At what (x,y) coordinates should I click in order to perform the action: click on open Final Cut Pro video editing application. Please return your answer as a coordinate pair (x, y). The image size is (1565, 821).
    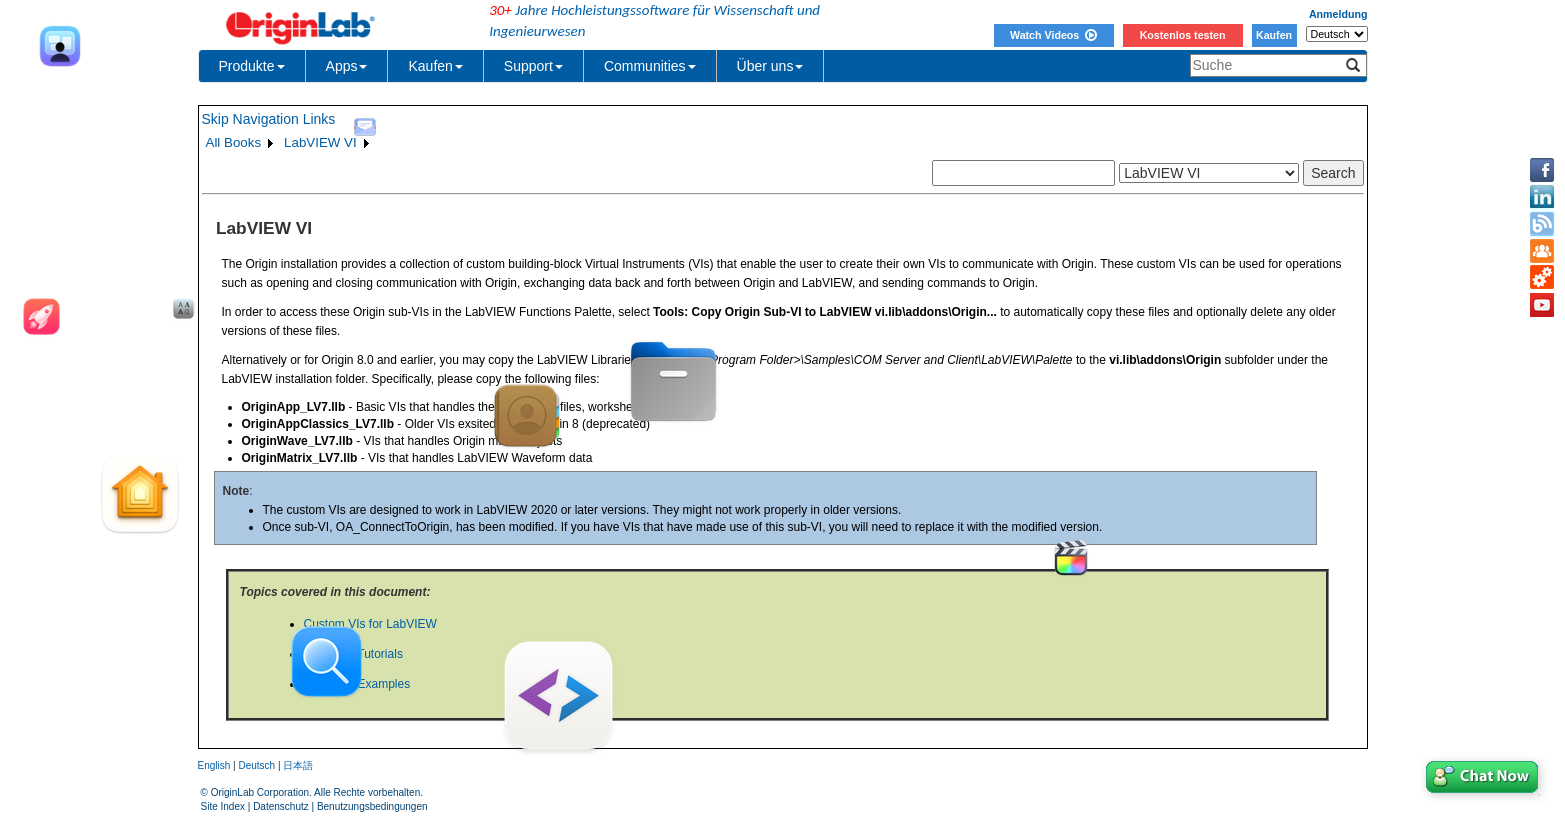
    Looking at the image, I should click on (1071, 559).